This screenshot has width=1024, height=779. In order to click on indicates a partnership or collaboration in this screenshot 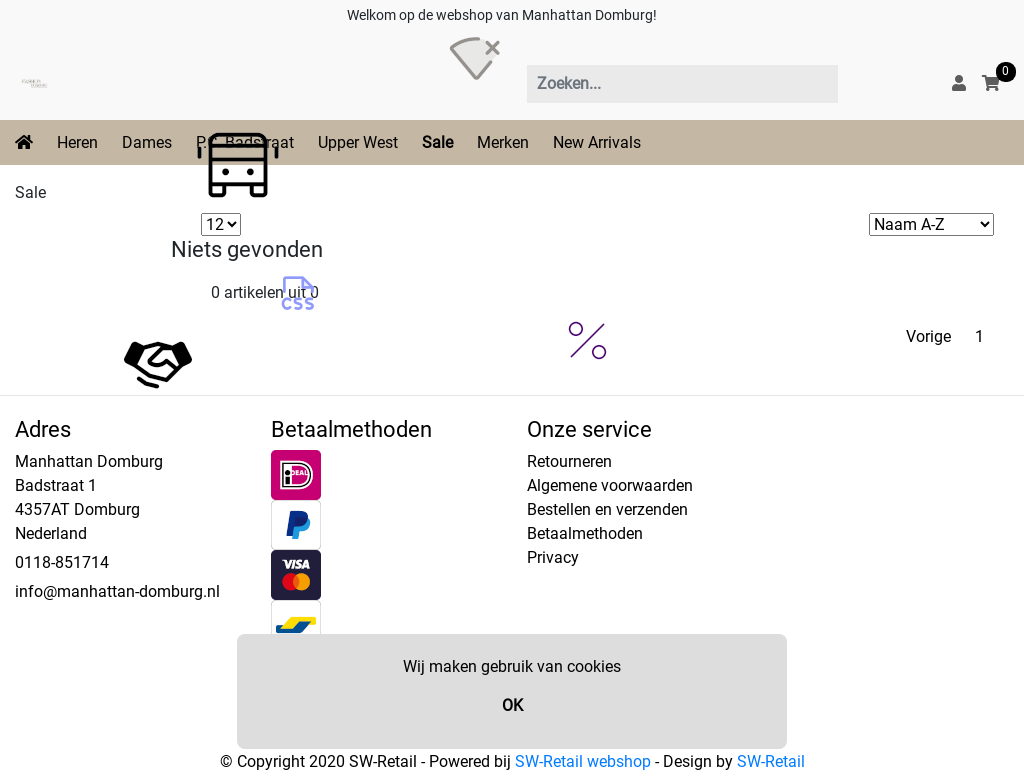, I will do `click(158, 363)`.